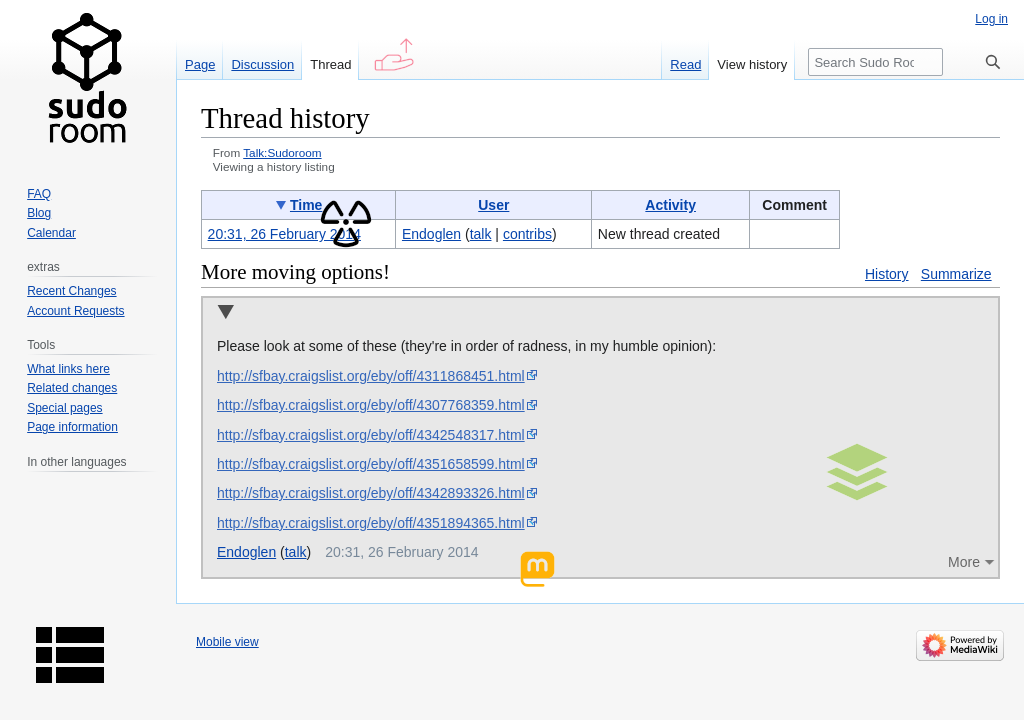 This screenshot has width=1024, height=720. I want to click on upload or share content manually, so click(395, 56).